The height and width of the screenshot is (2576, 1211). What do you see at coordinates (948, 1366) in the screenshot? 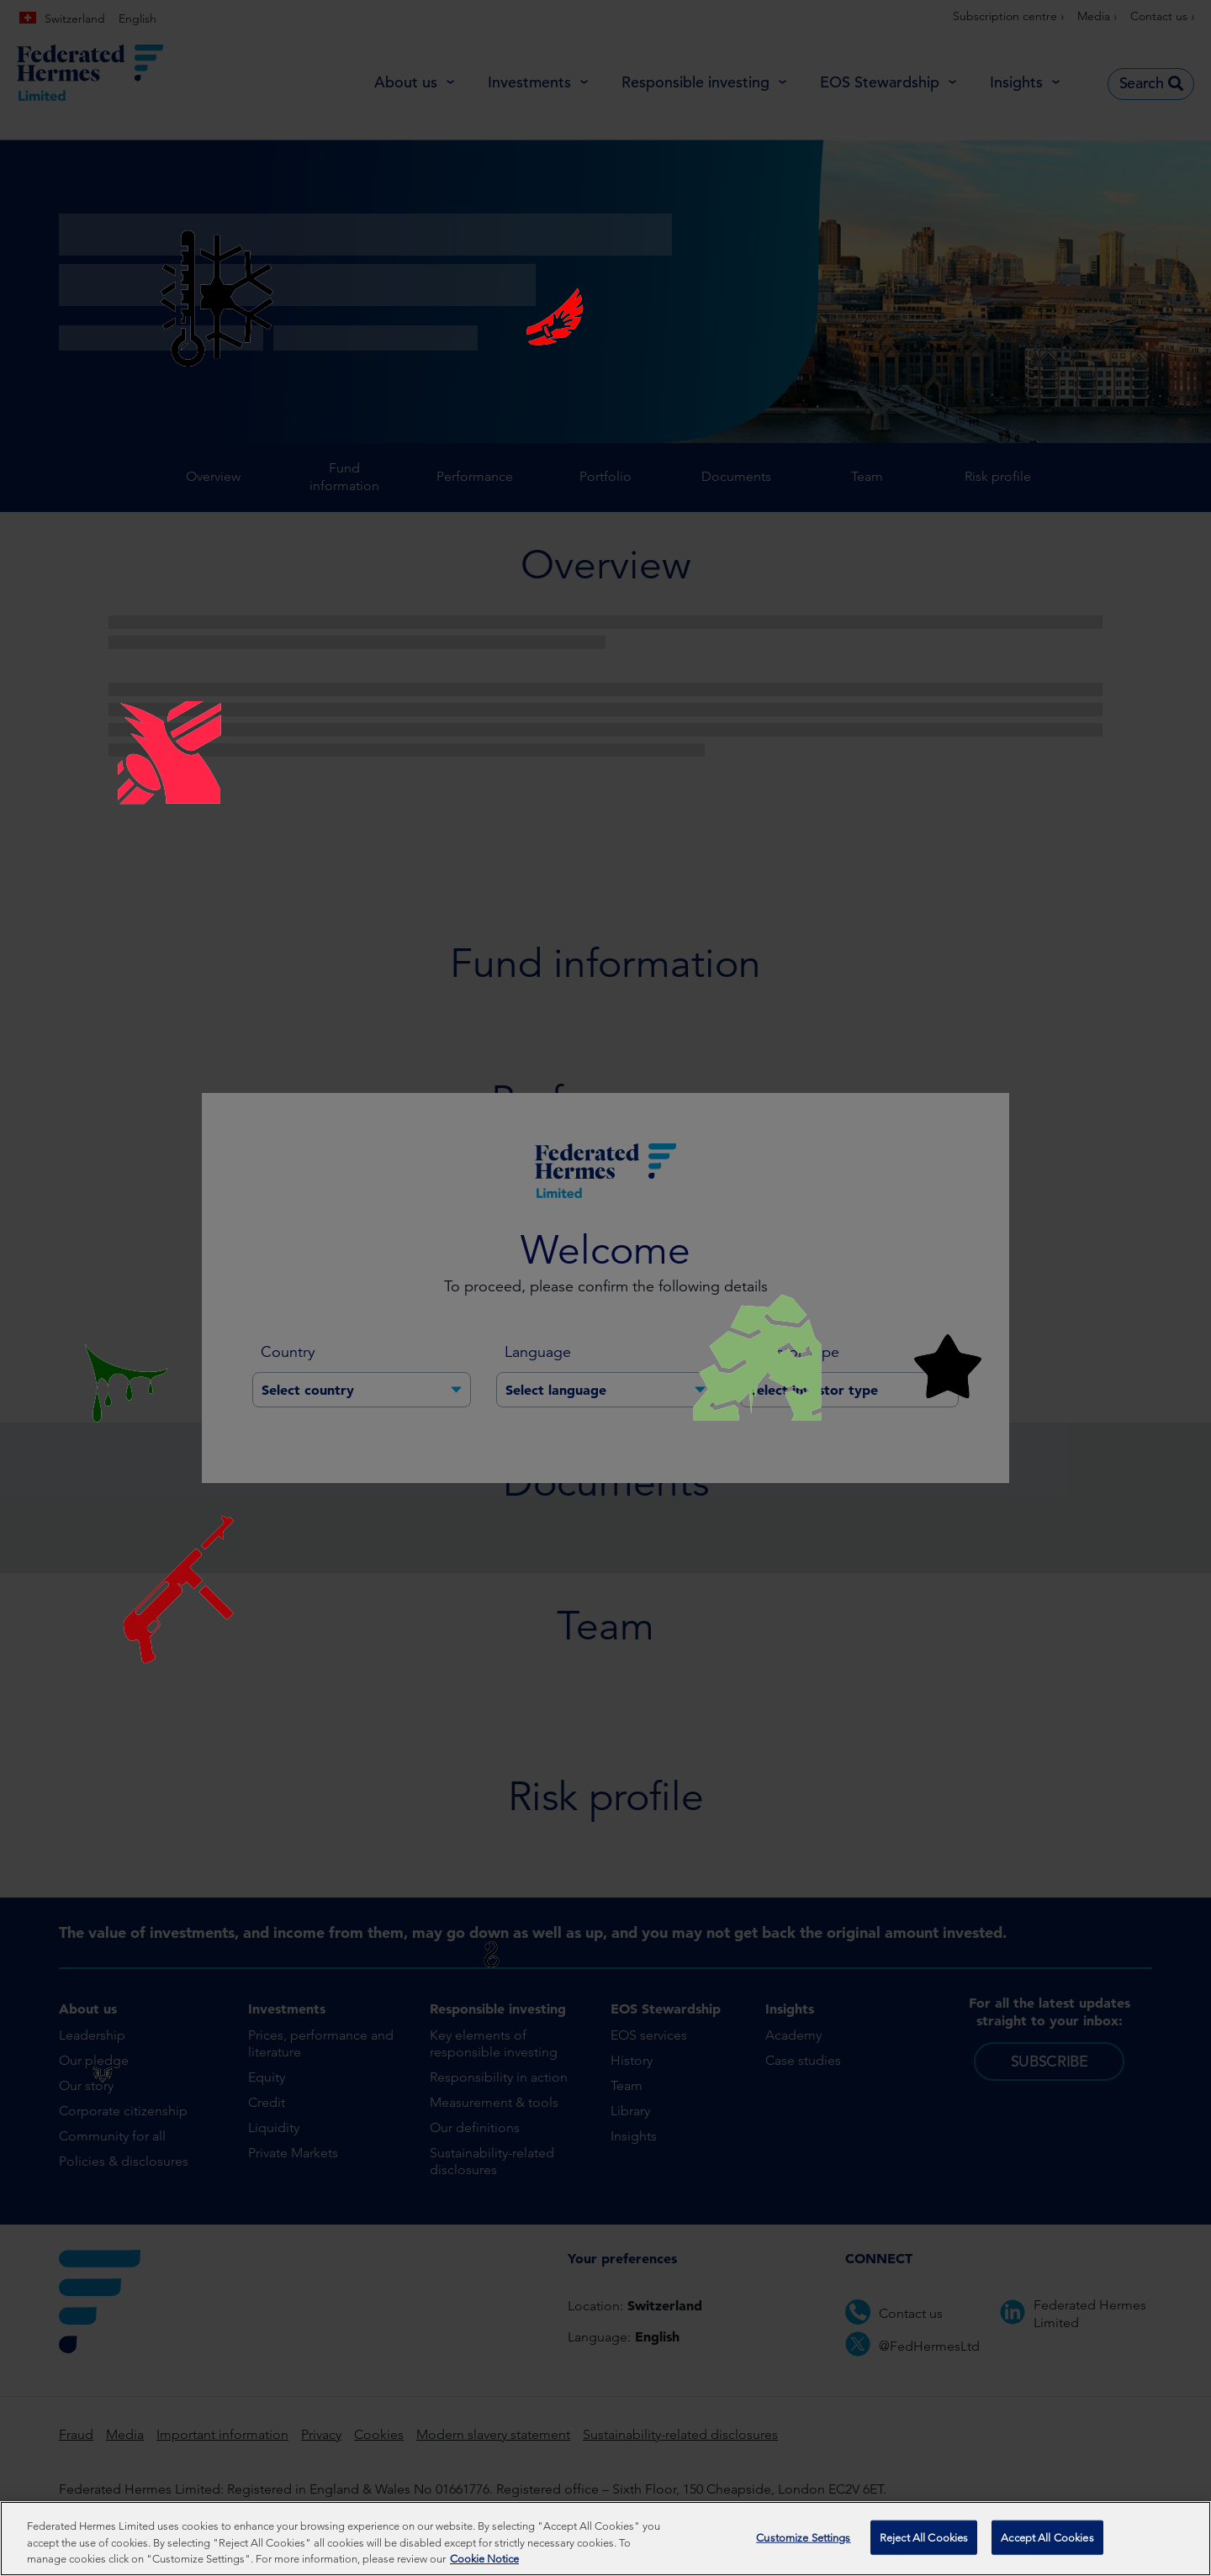
I see `add item to favorites` at bounding box center [948, 1366].